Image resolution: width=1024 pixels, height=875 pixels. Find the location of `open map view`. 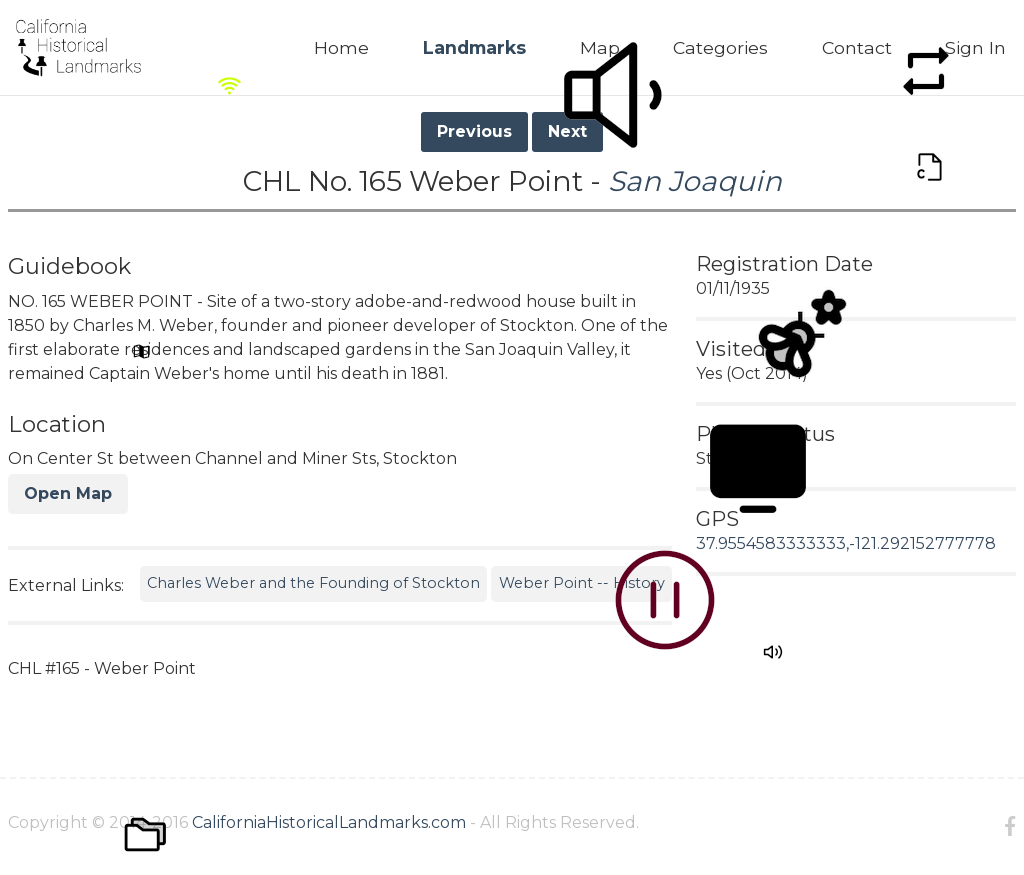

open map view is located at coordinates (141, 351).